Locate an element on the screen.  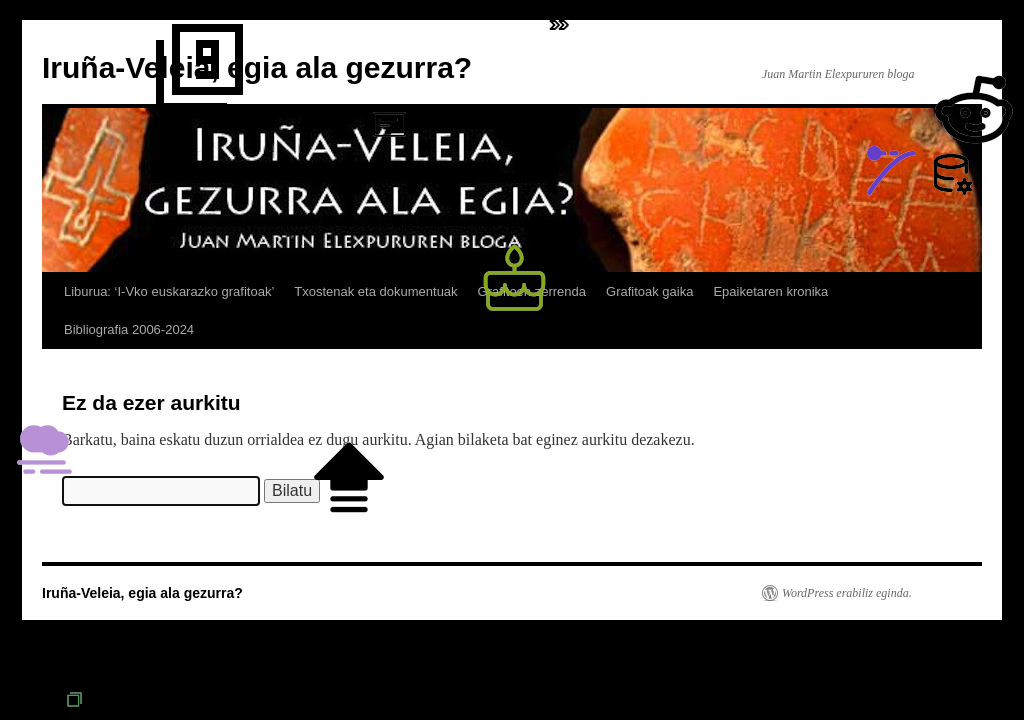
indicates smog or poor air quality conditions is located at coordinates (44, 449).